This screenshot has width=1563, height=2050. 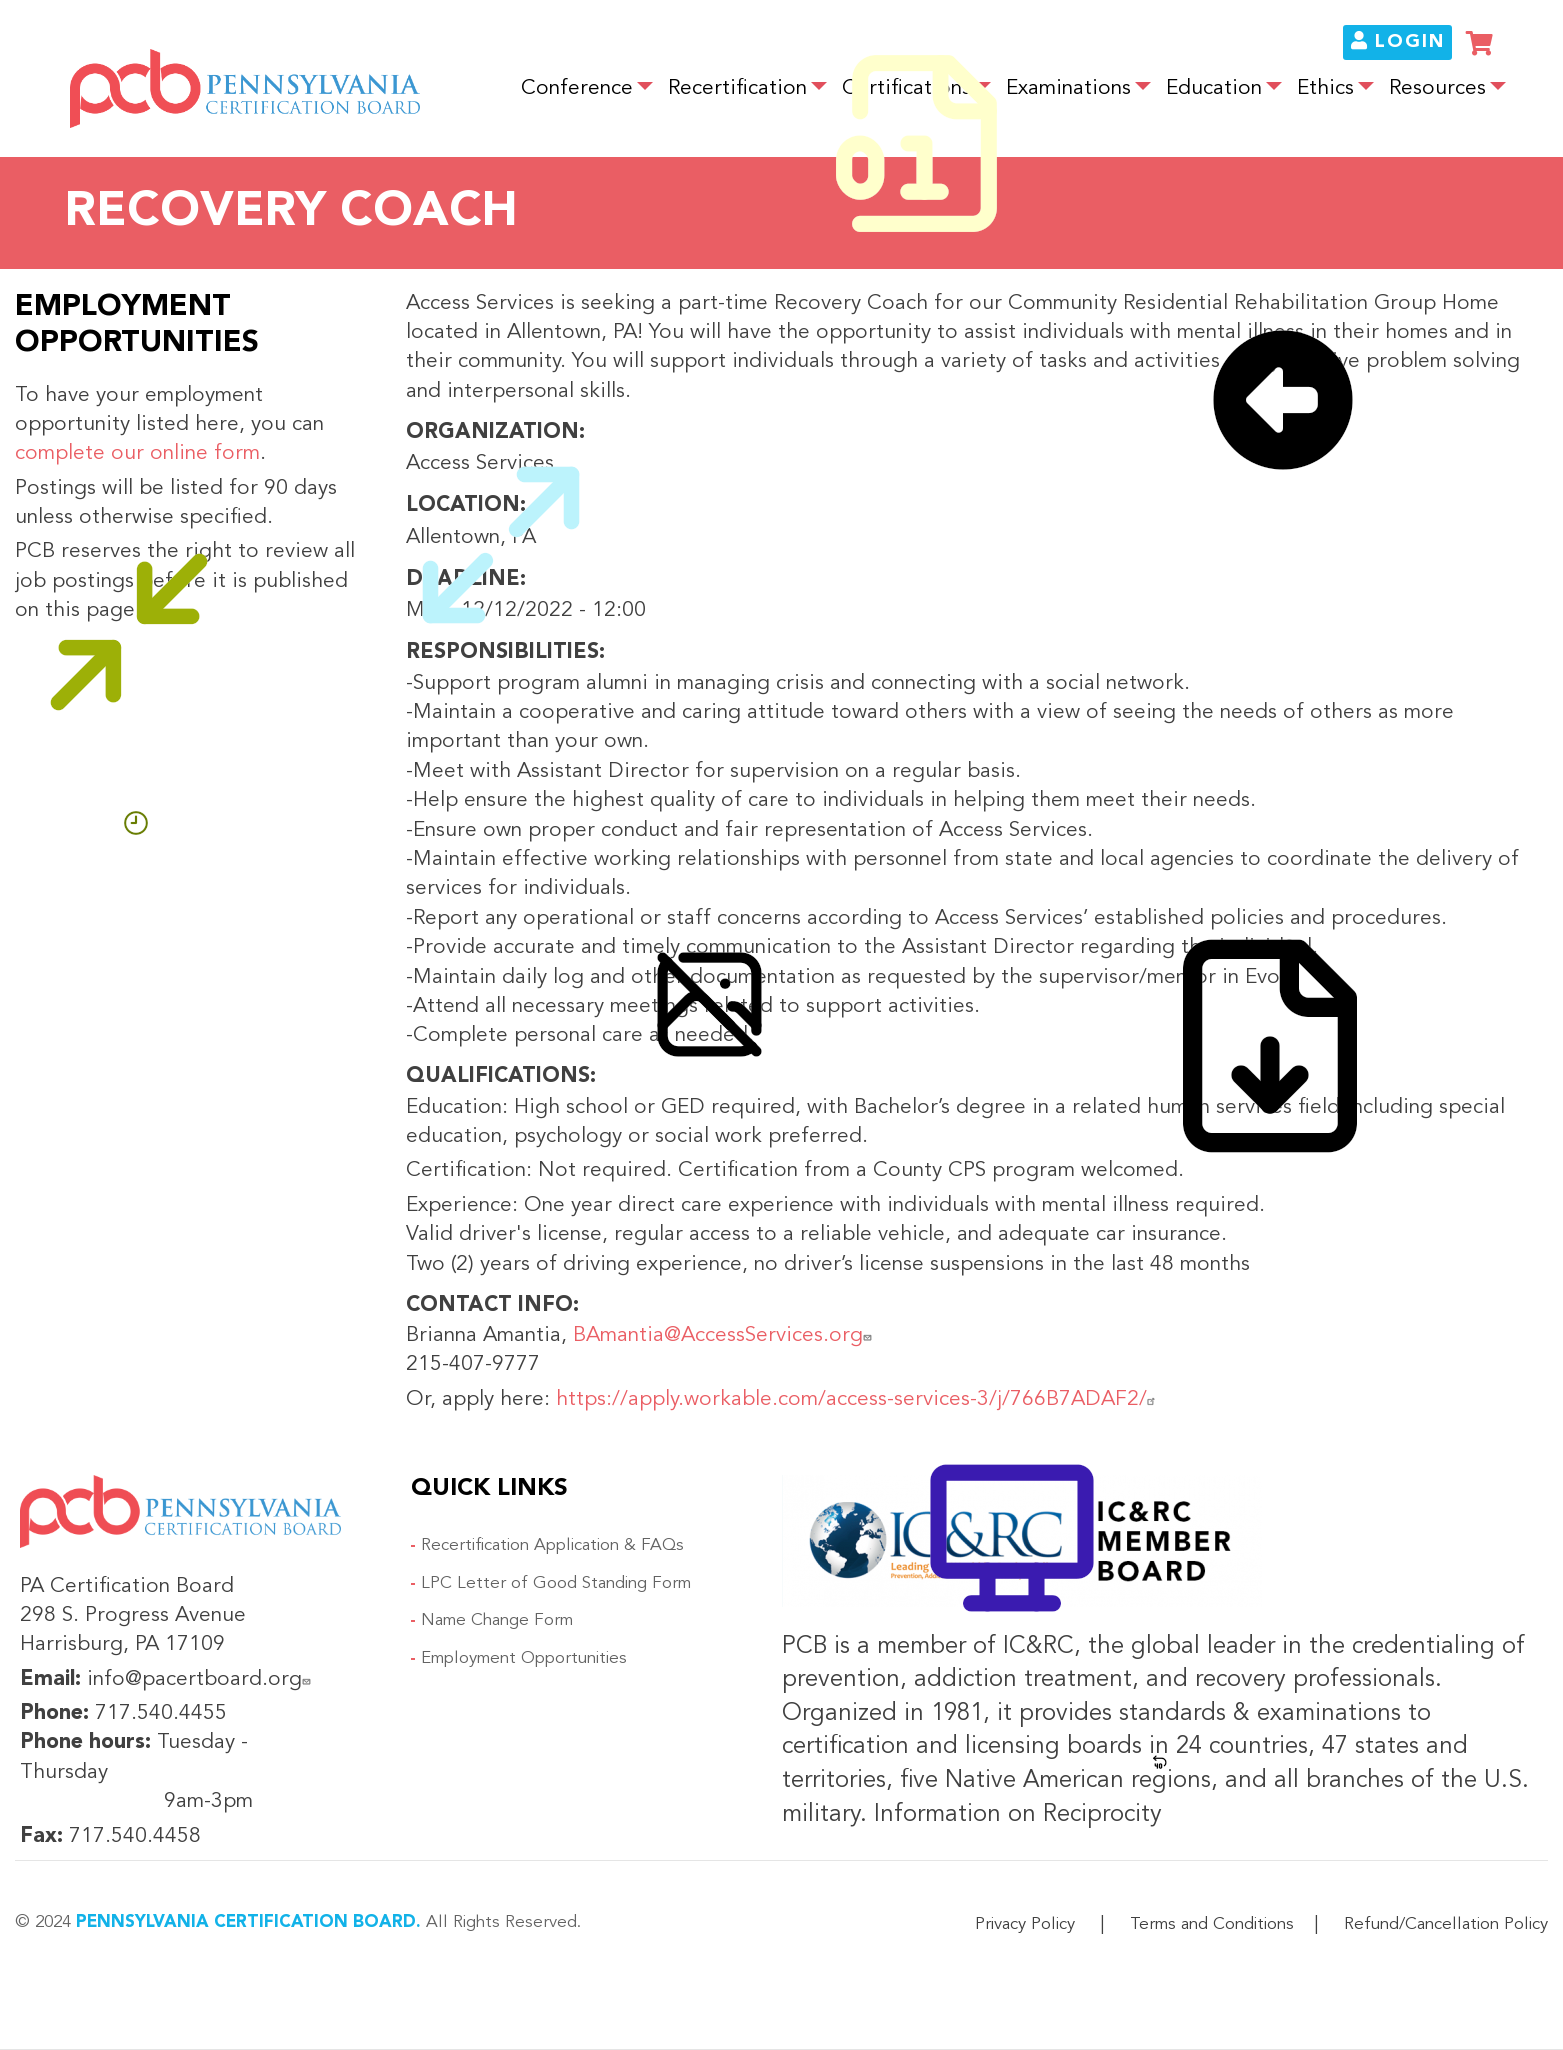 I want to click on switch to desktop view, so click(x=1012, y=1538).